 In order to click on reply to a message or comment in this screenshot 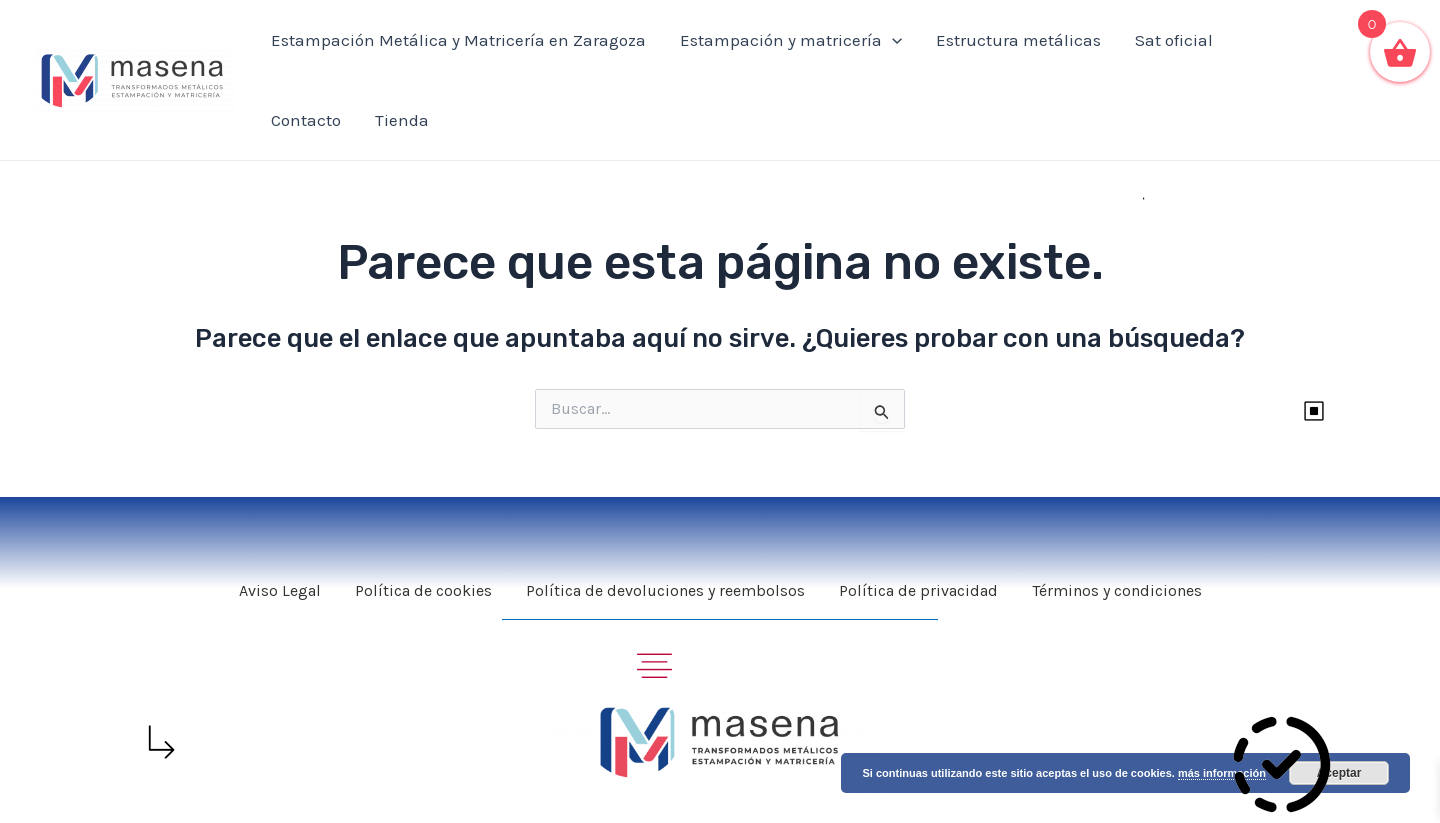, I will do `click(159, 742)`.